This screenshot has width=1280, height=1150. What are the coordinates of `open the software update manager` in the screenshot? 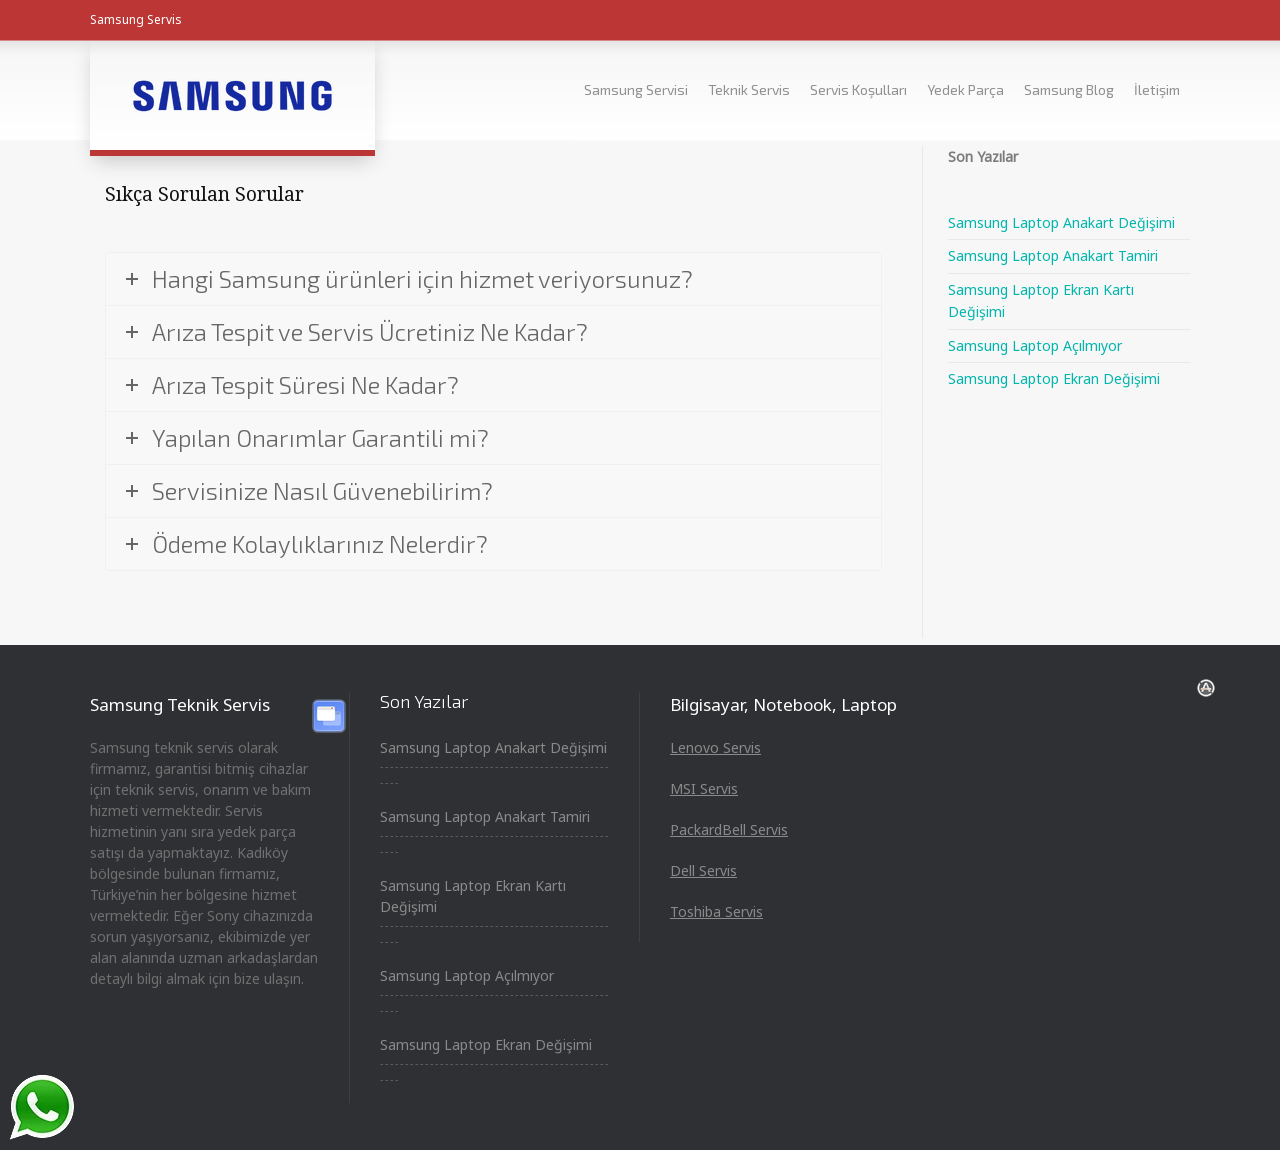 It's located at (1206, 688).